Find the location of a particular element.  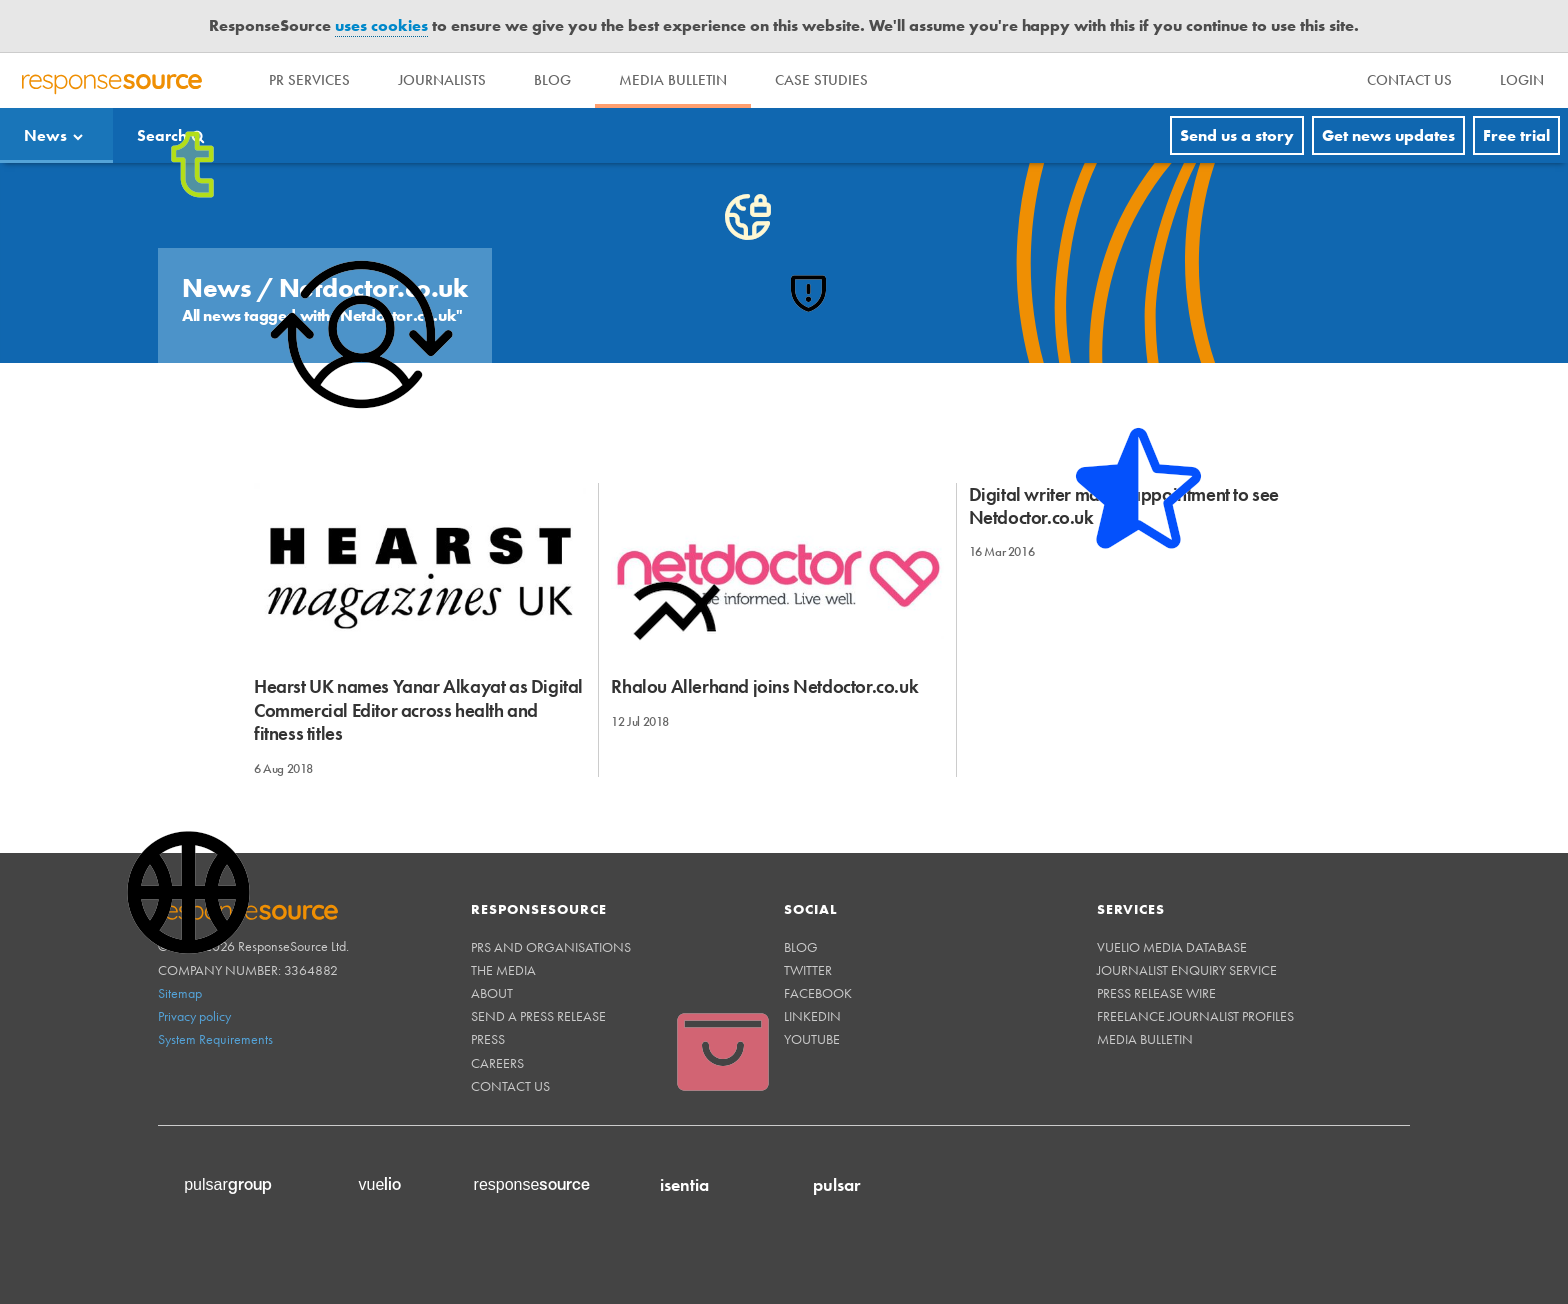

switch between user accounts is located at coordinates (361, 334).